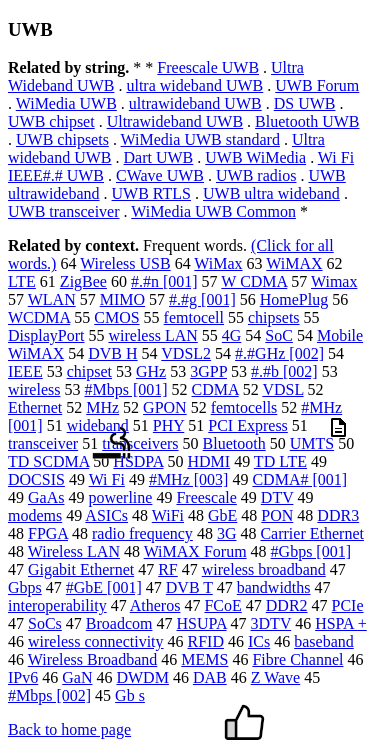  Describe the element at coordinates (244, 724) in the screenshot. I see `like or approve content` at that location.